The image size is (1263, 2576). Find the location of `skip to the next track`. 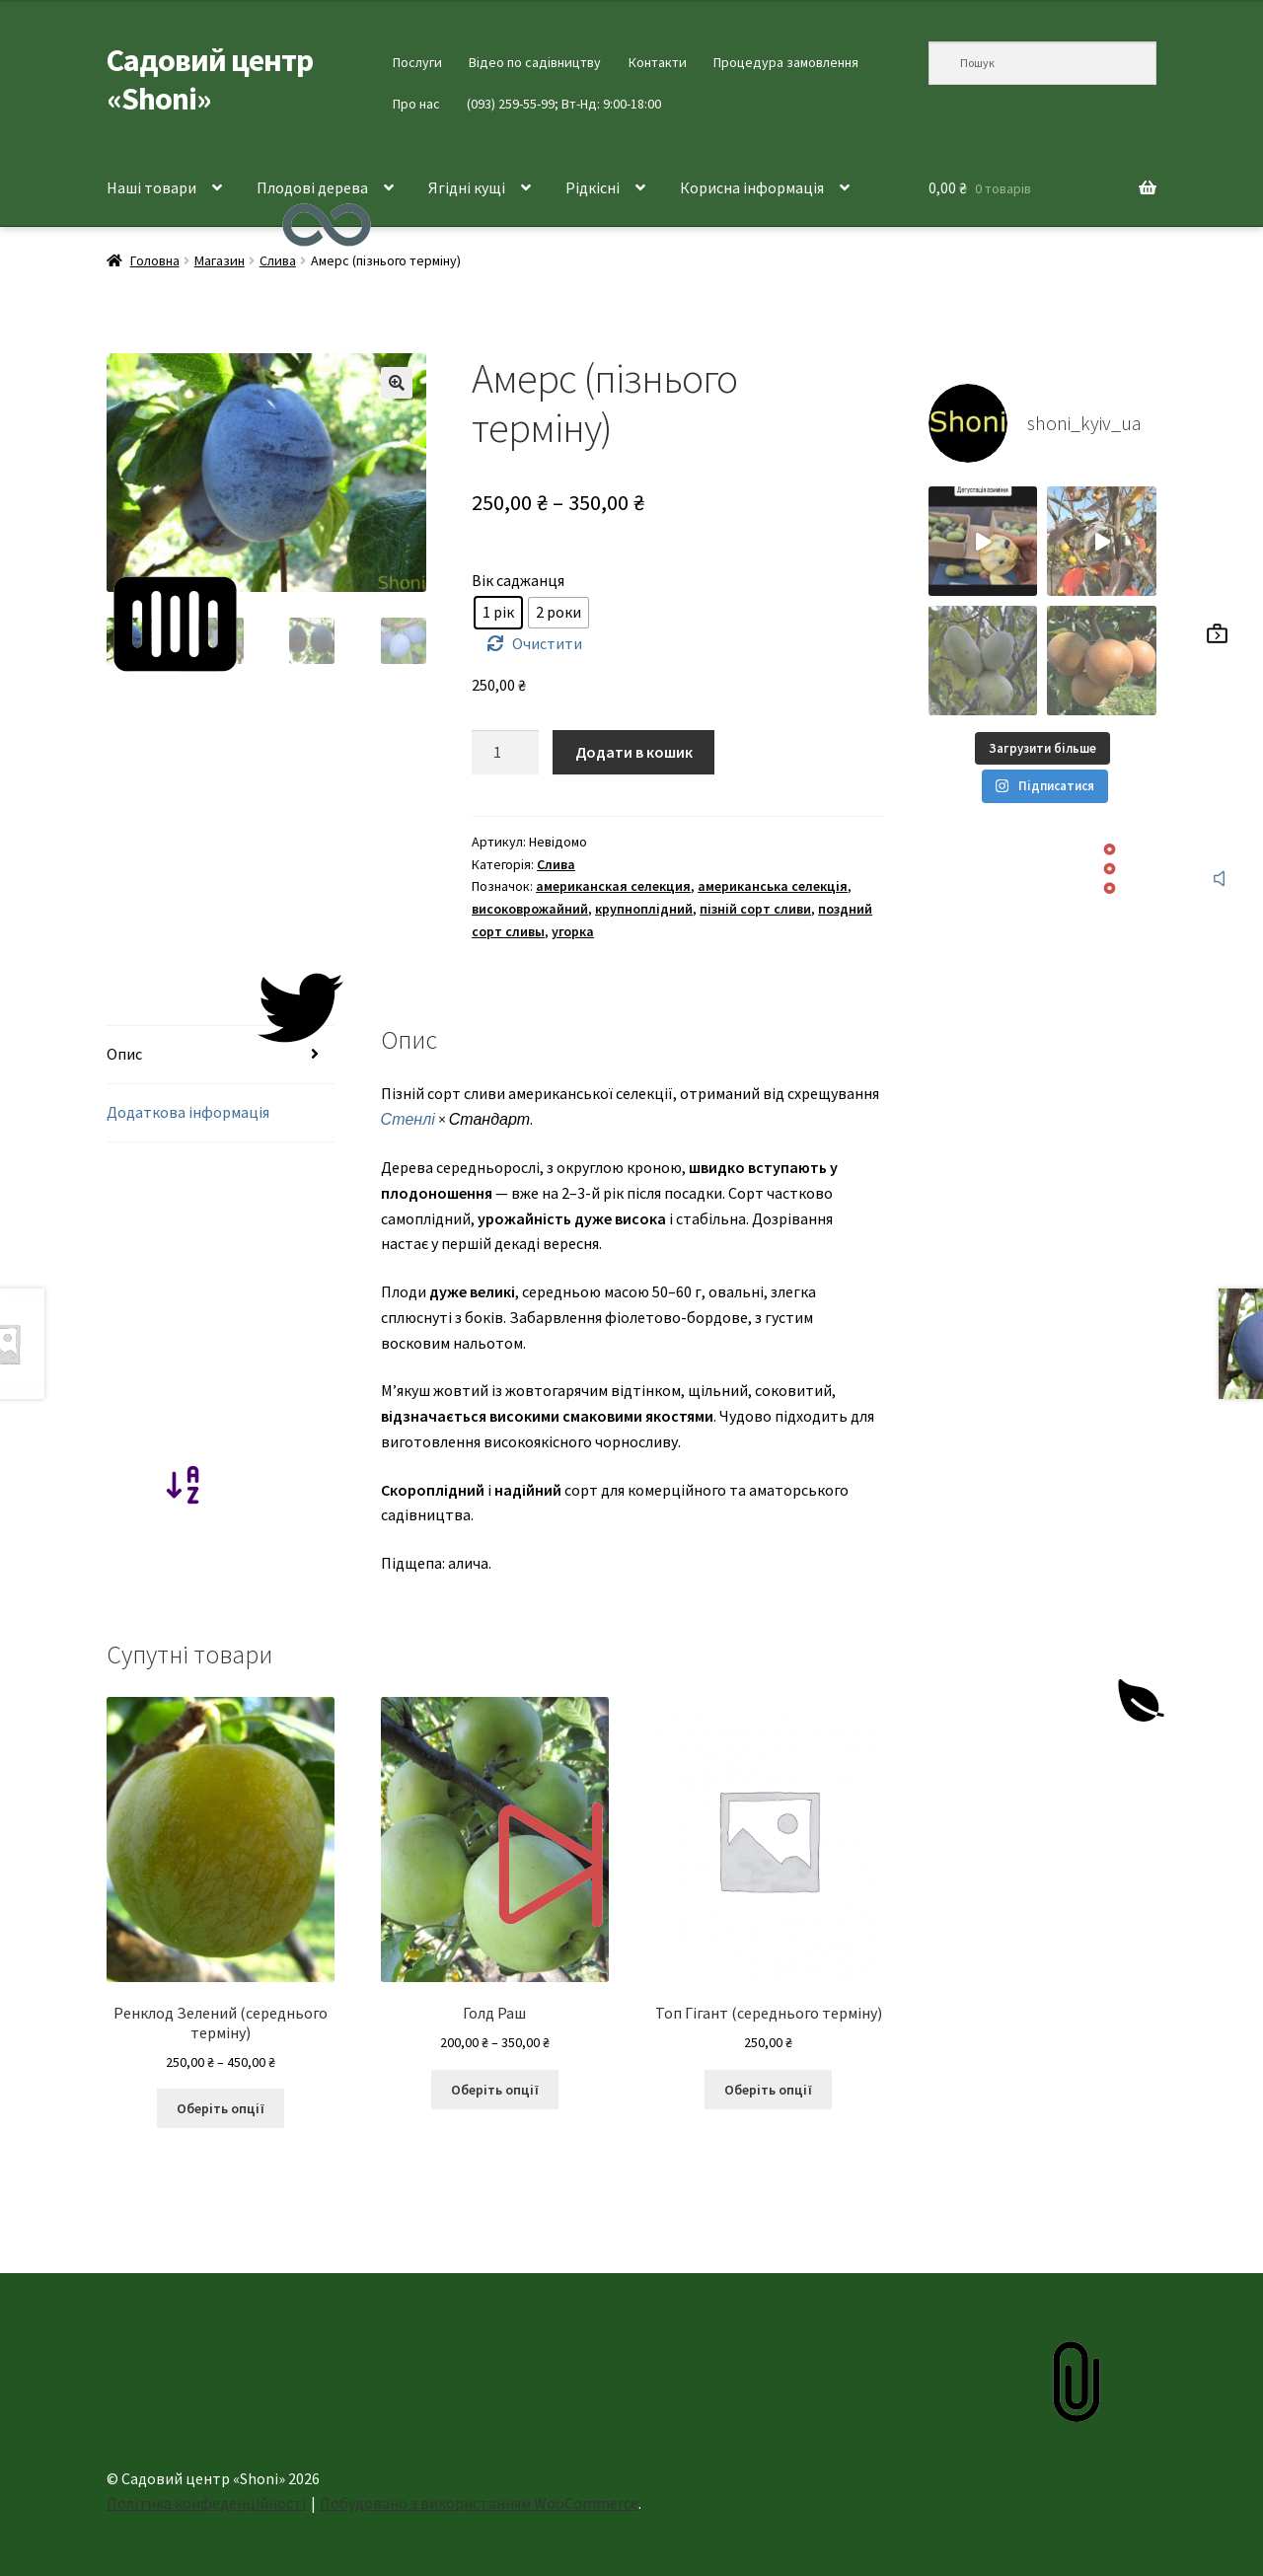

skip to the next track is located at coordinates (551, 1865).